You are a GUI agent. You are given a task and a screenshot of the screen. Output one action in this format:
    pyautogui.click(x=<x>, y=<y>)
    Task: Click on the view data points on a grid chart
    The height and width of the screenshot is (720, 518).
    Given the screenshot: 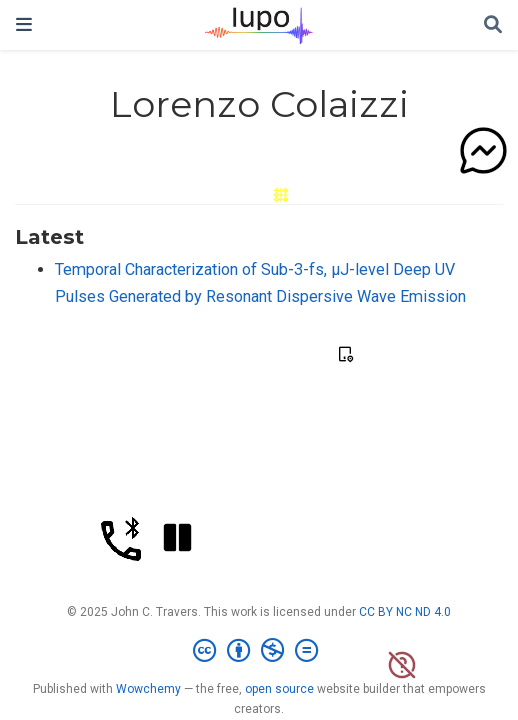 What is the action you would take?
    pyautogui.click(x=281, y=195)
    